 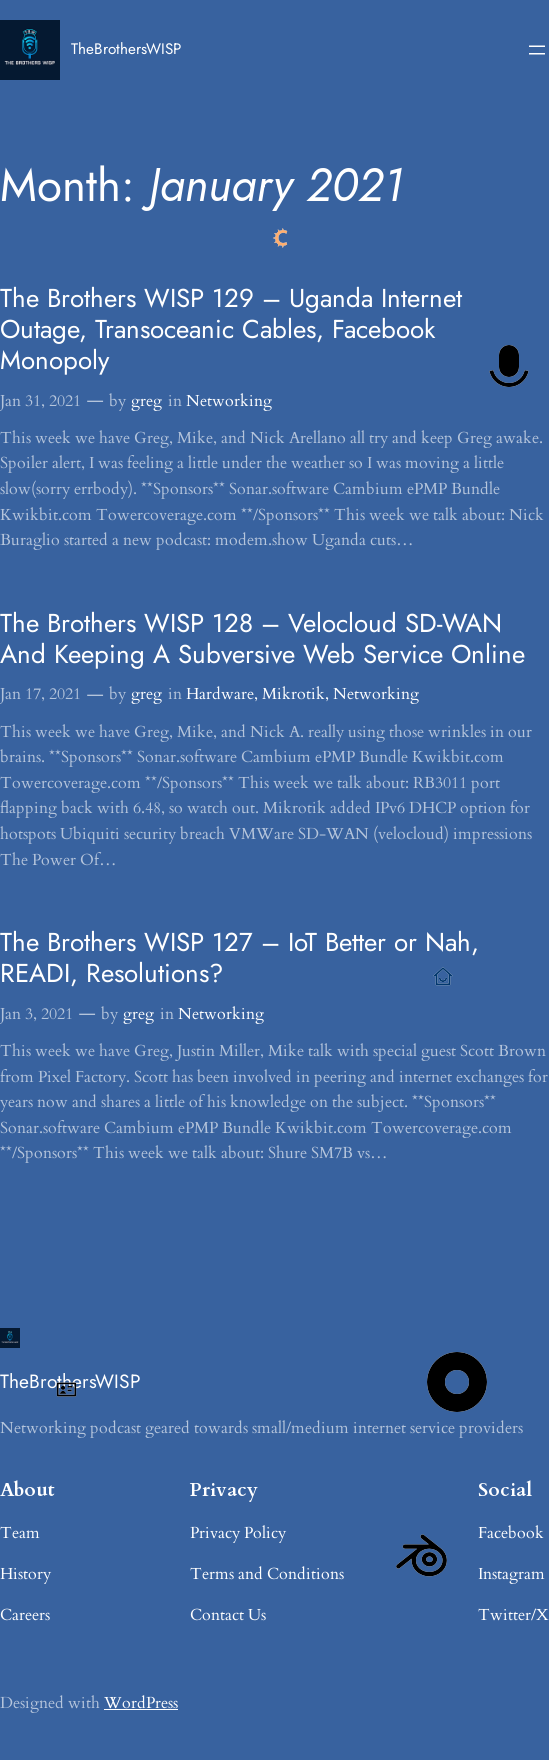 What do you see at coordinates (66, 1389) in the screenshot?
I see `view your profile or identification details` at bounding box center [66, 1389].